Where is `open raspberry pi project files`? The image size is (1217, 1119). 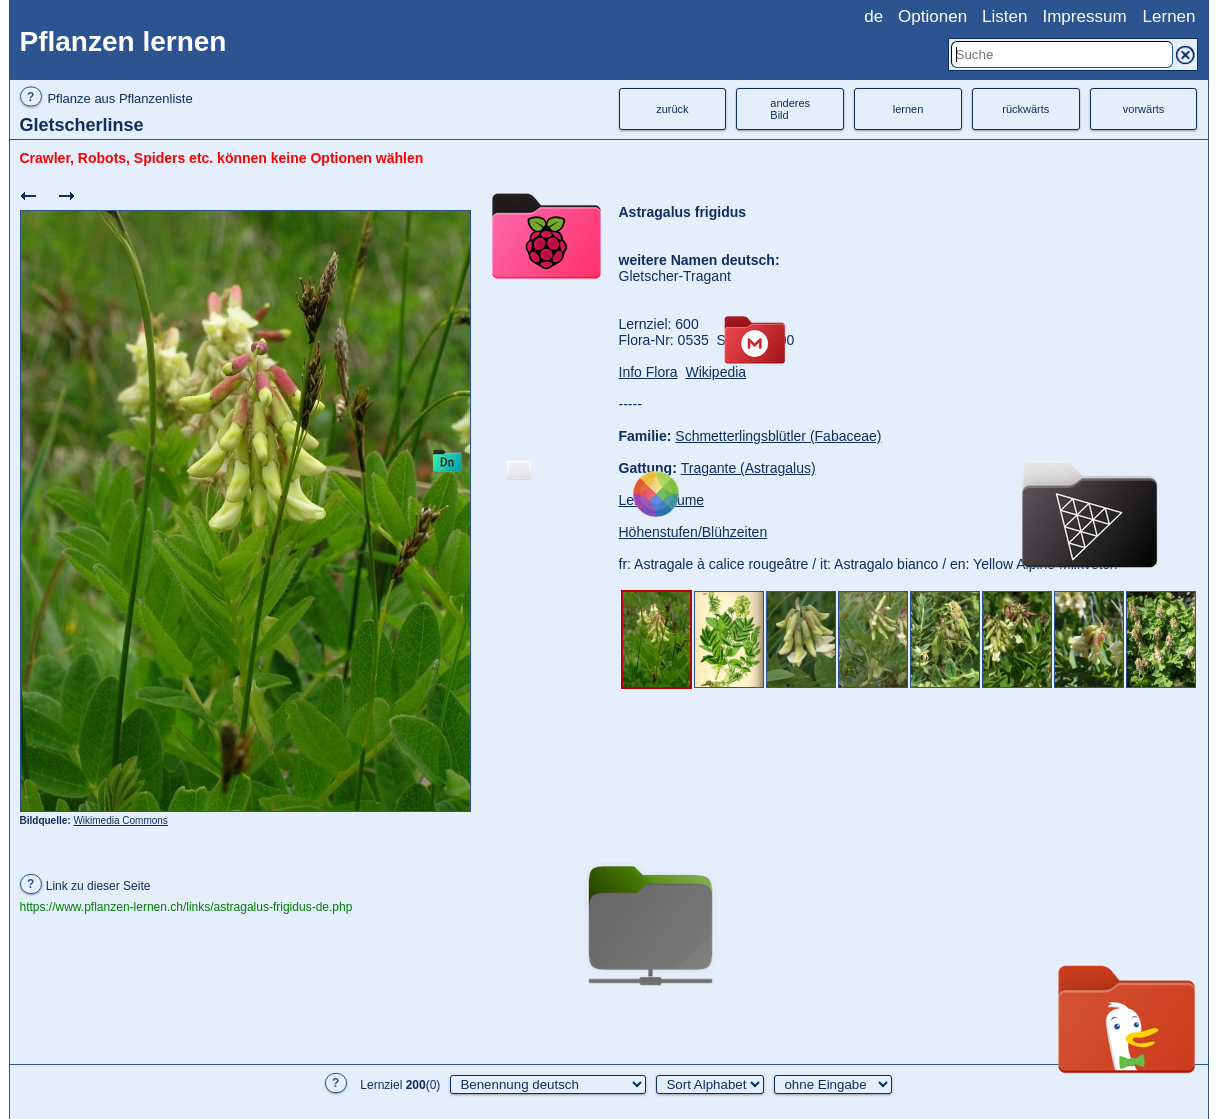
open raspberry pi project files is located at coordinates (546, 239).